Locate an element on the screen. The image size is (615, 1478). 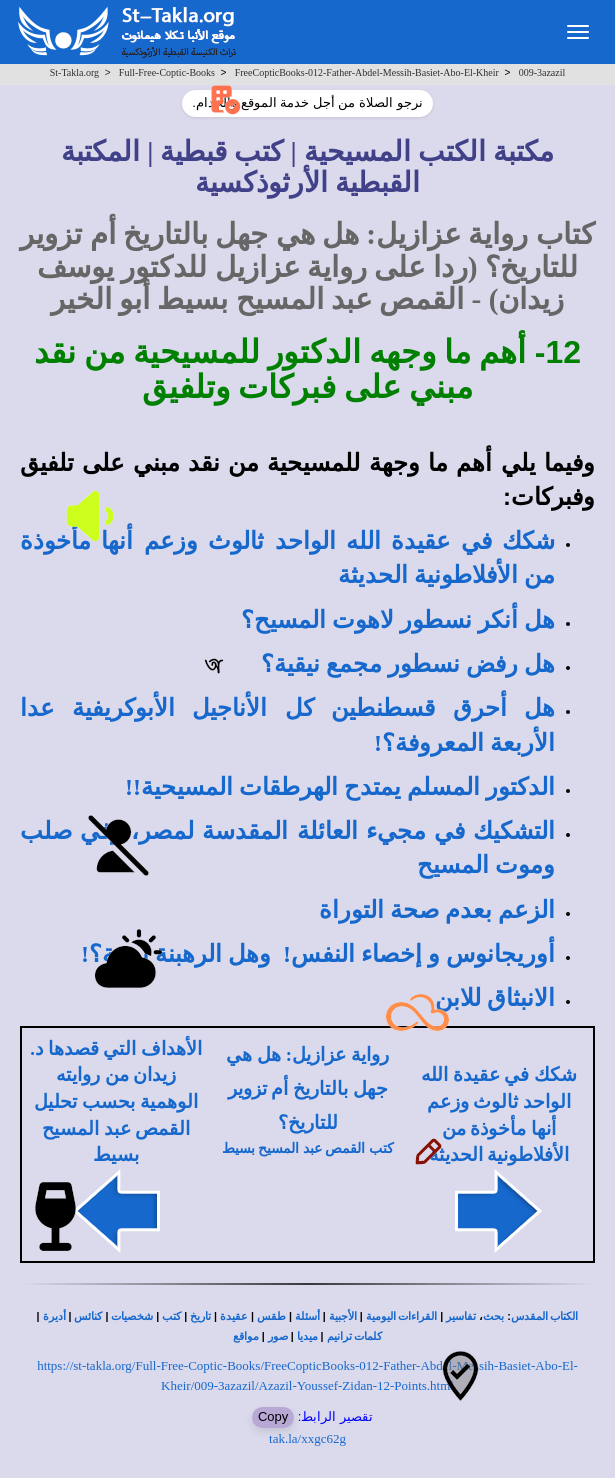
edit content or settings is located at coordinates (428, 1151).